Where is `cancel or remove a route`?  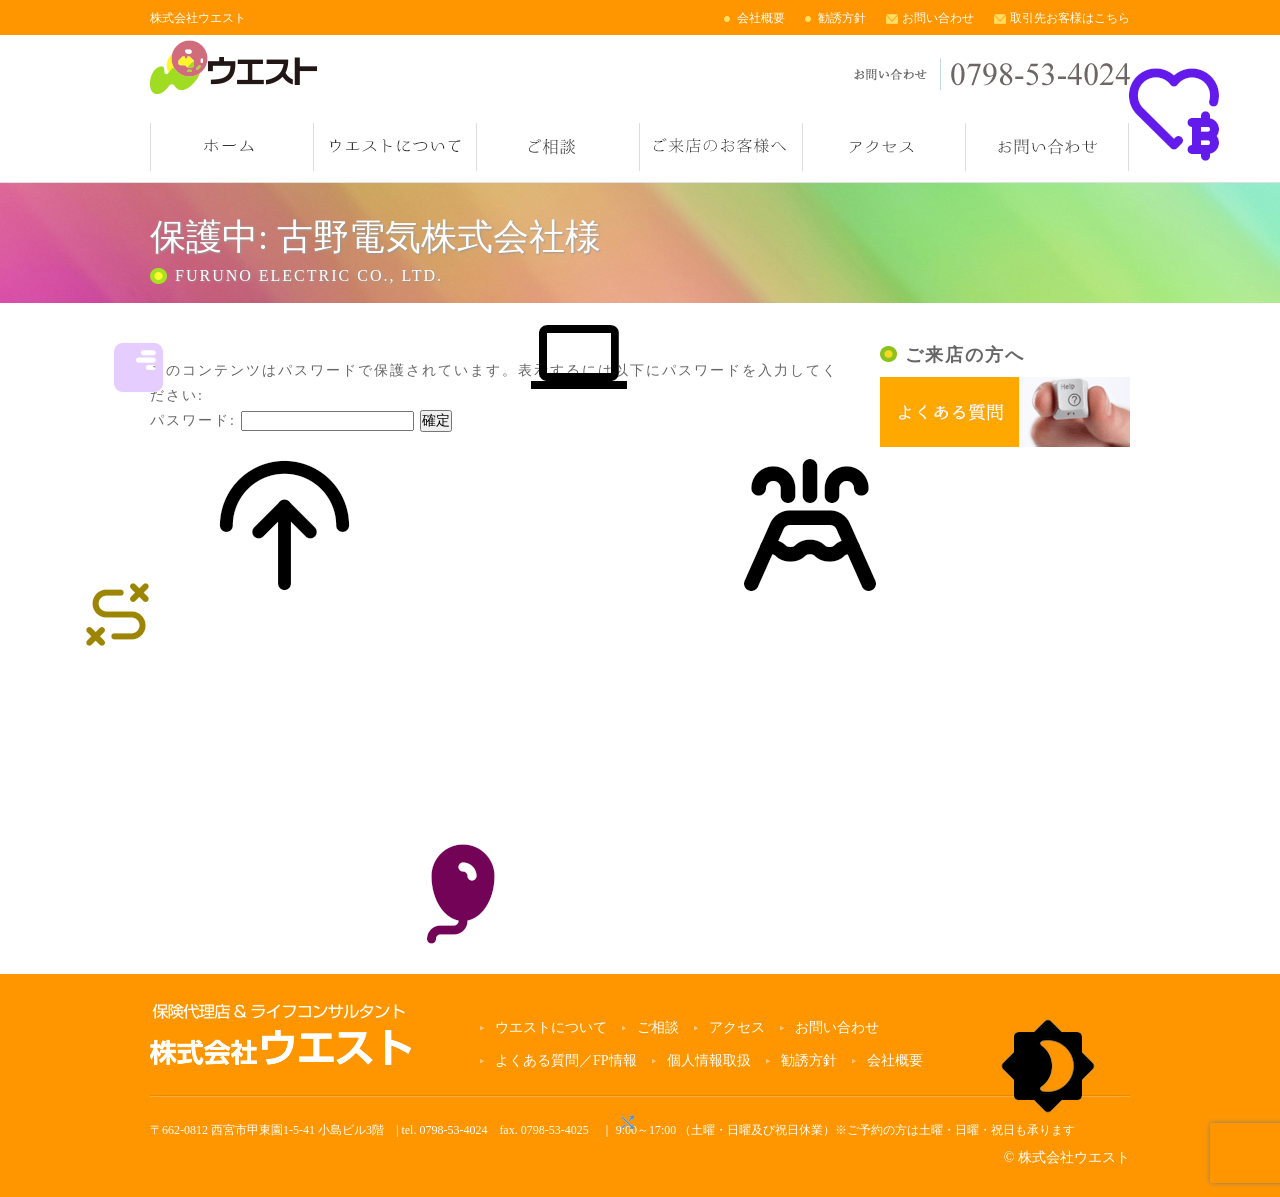 cancel or remove a route is located at coordinates (117, 614).